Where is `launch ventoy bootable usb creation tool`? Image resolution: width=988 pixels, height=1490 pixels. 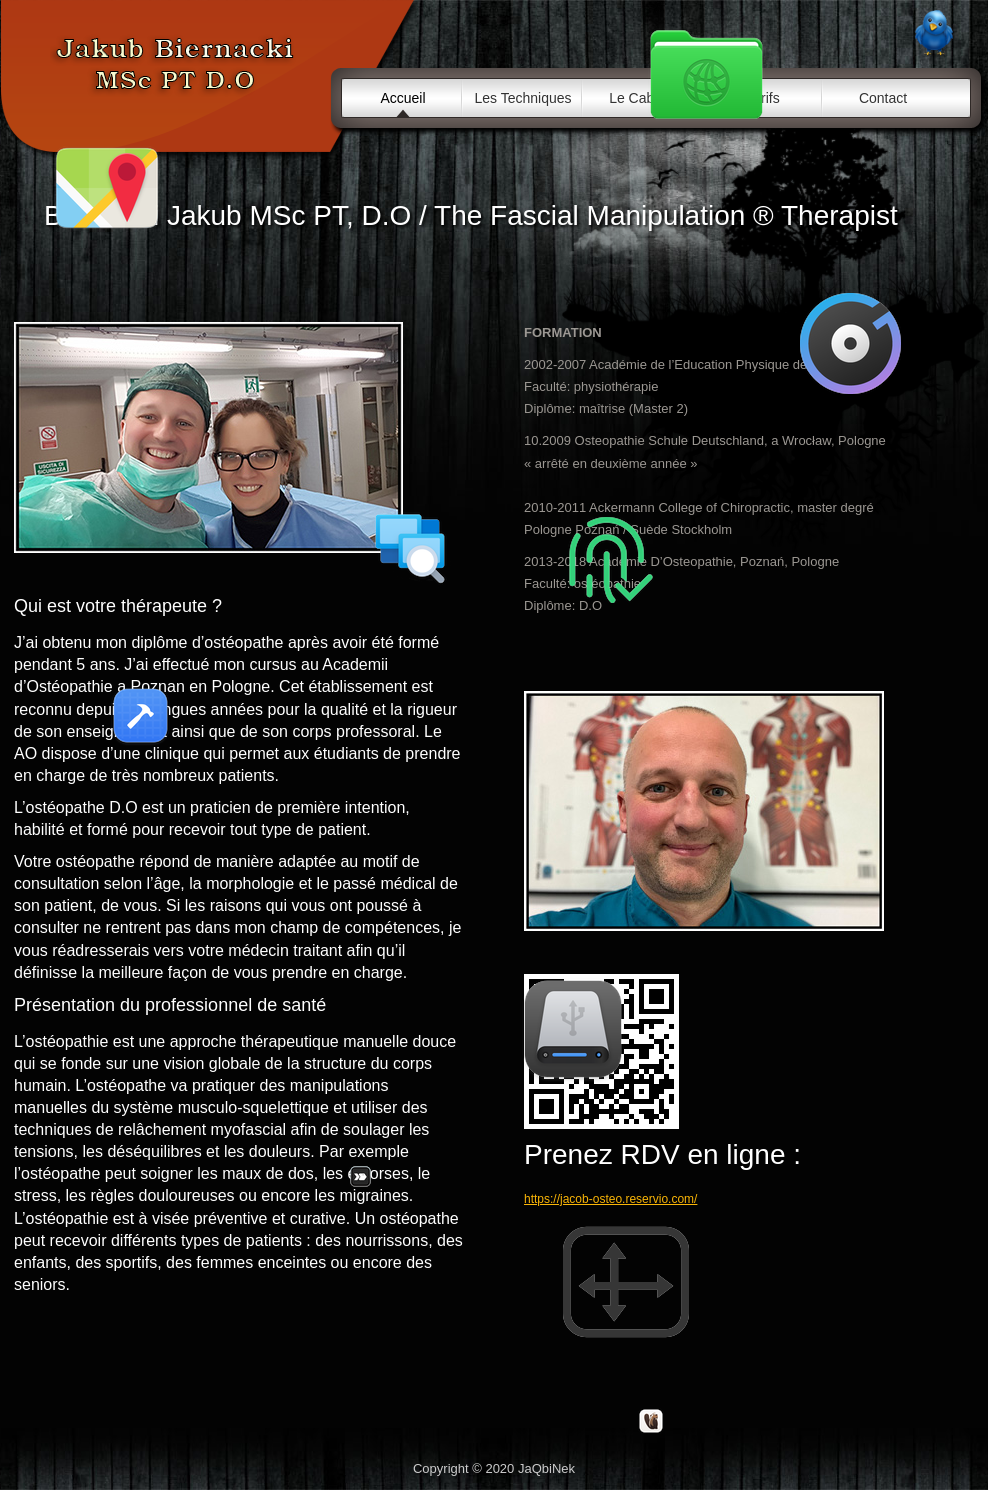 launch ventoy bootable usb creation tool is located at coordinates (573, 1029).